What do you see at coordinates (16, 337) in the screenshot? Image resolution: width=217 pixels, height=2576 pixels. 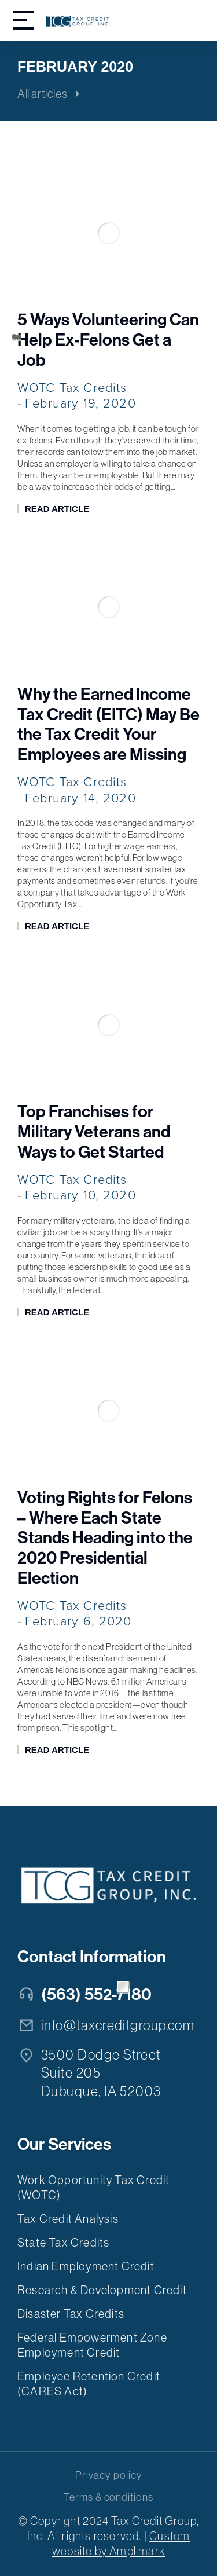 I see `folder containing pokémon heavy ball assets` at bounding box center [16, 337].